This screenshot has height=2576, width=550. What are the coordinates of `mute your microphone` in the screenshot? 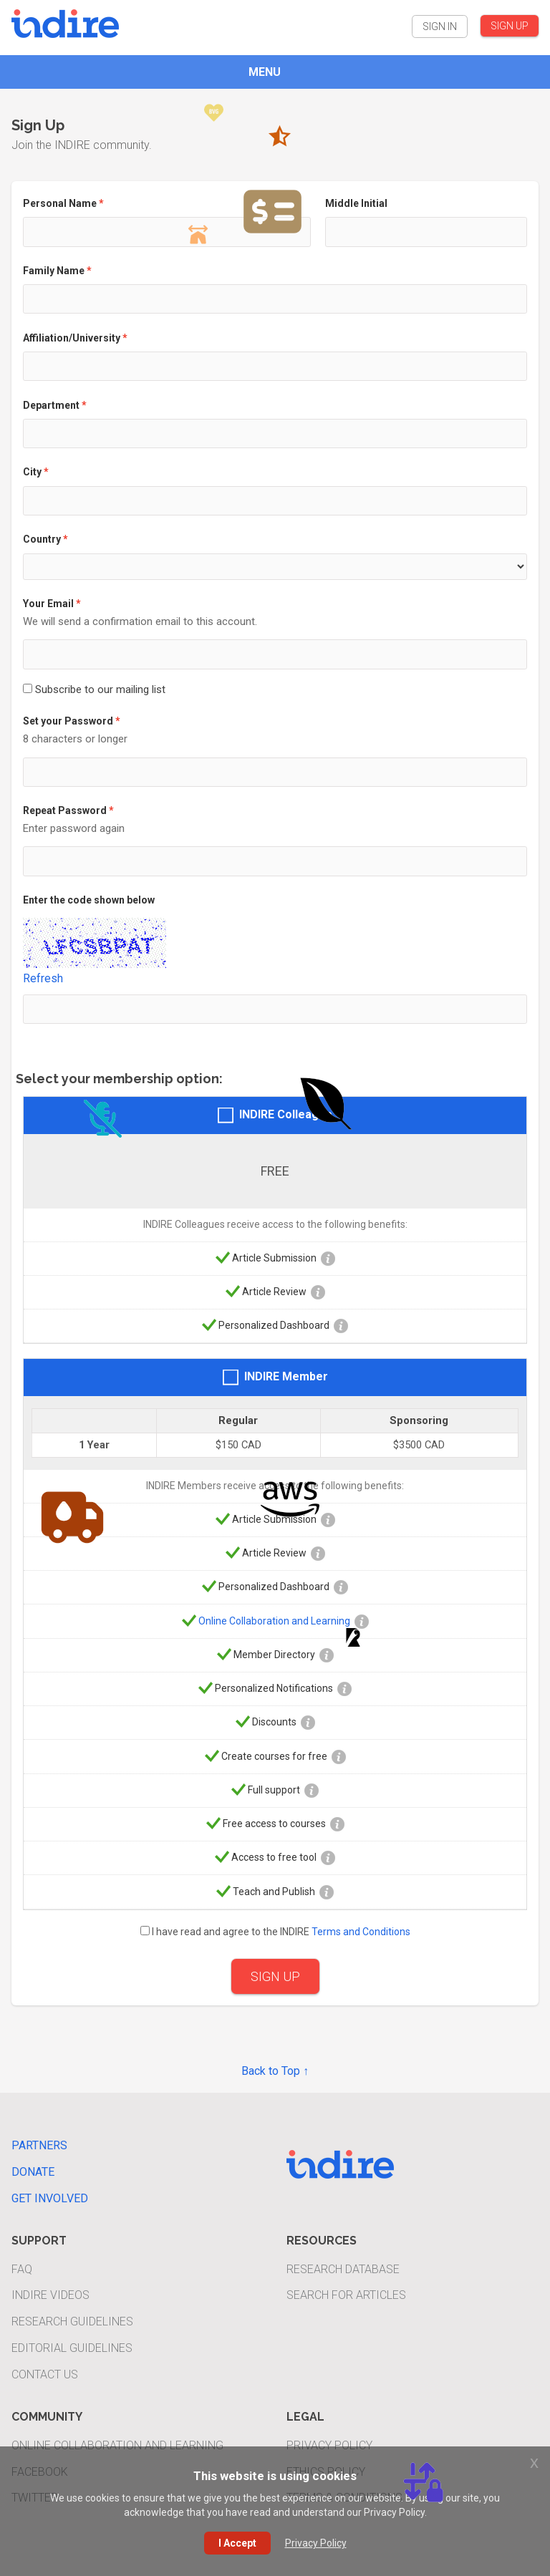 It's located at (102, 1118).